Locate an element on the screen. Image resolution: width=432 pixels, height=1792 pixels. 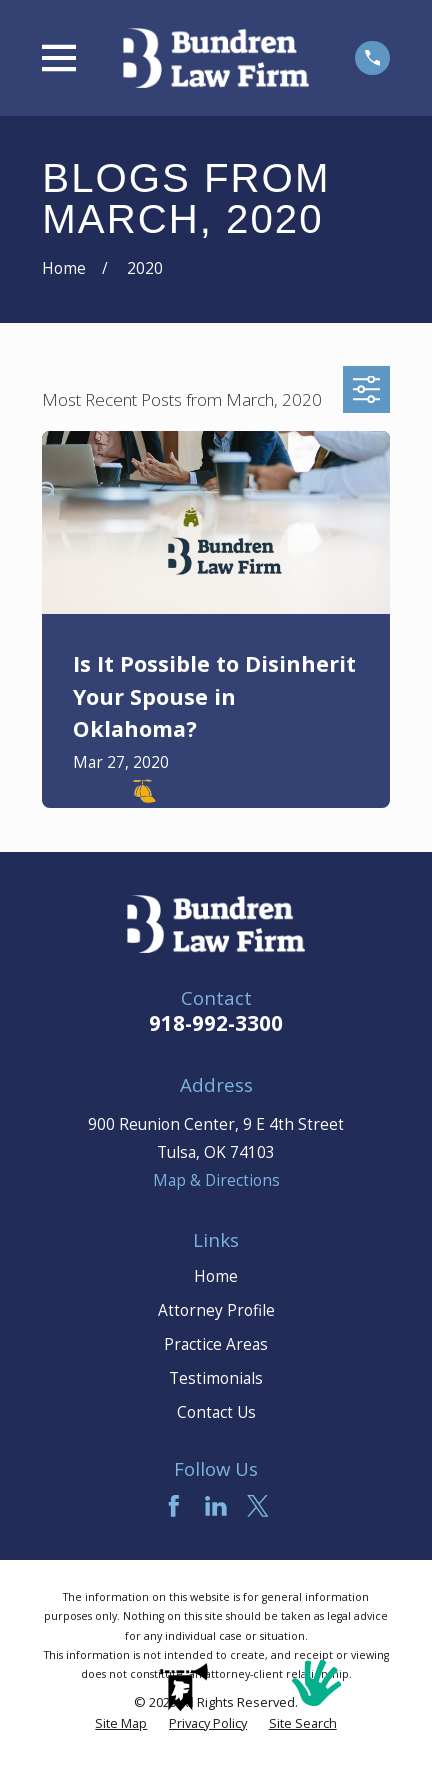
announce a new achievement or milestone is located at coordinates (184, 1687).